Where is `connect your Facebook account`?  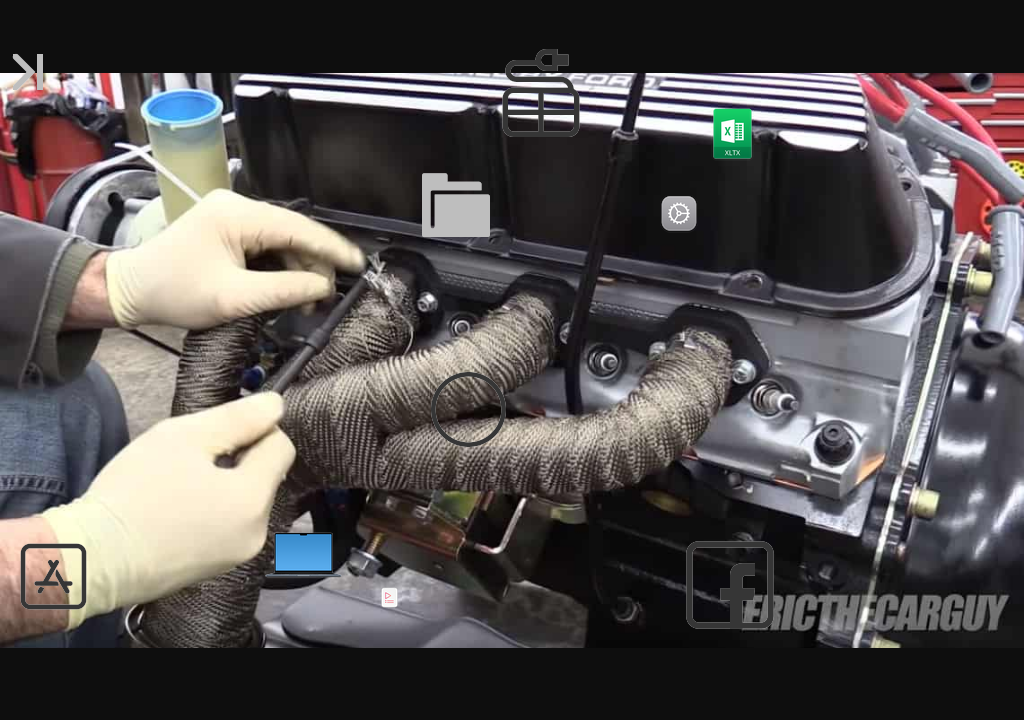 connect your Facebook account is located at coordinates (730, 585).